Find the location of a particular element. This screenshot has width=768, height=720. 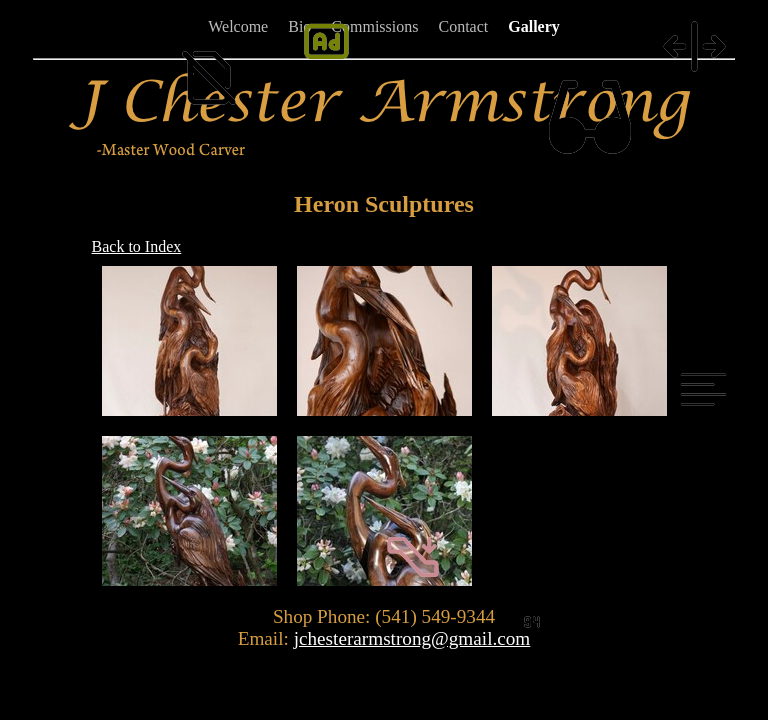

indicates item number 94 in a list or sequence is located at coordinates (532, 622).